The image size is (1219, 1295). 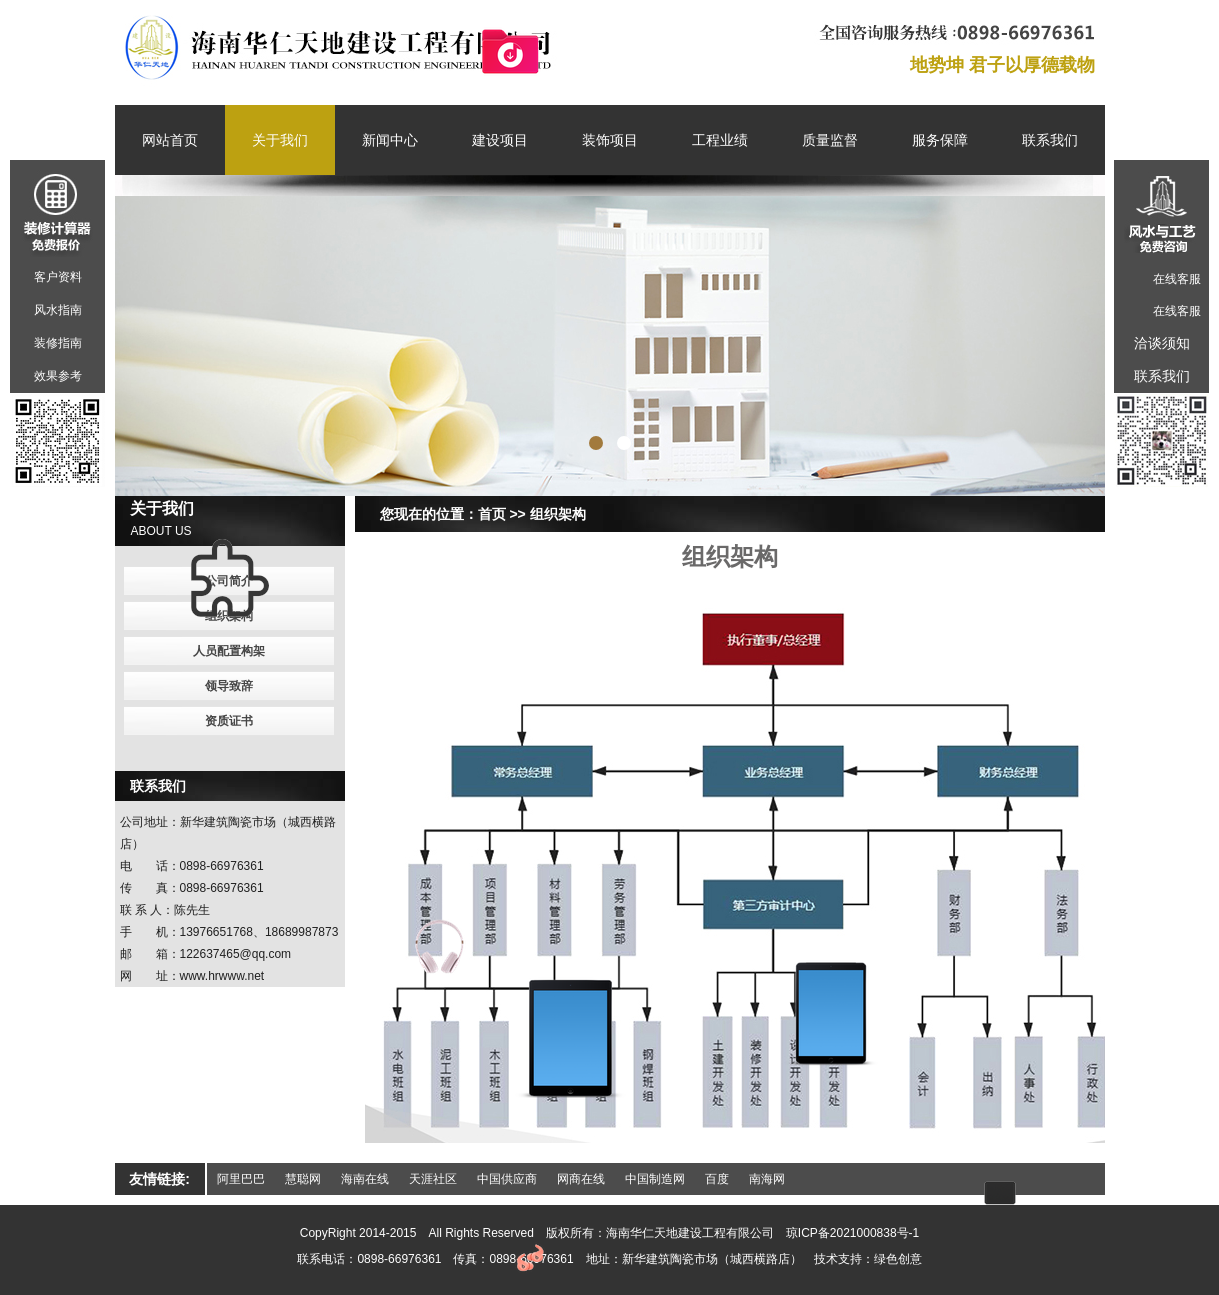 I want to click on iPad Air device in connected devices list, so click(x=570, y=1037).